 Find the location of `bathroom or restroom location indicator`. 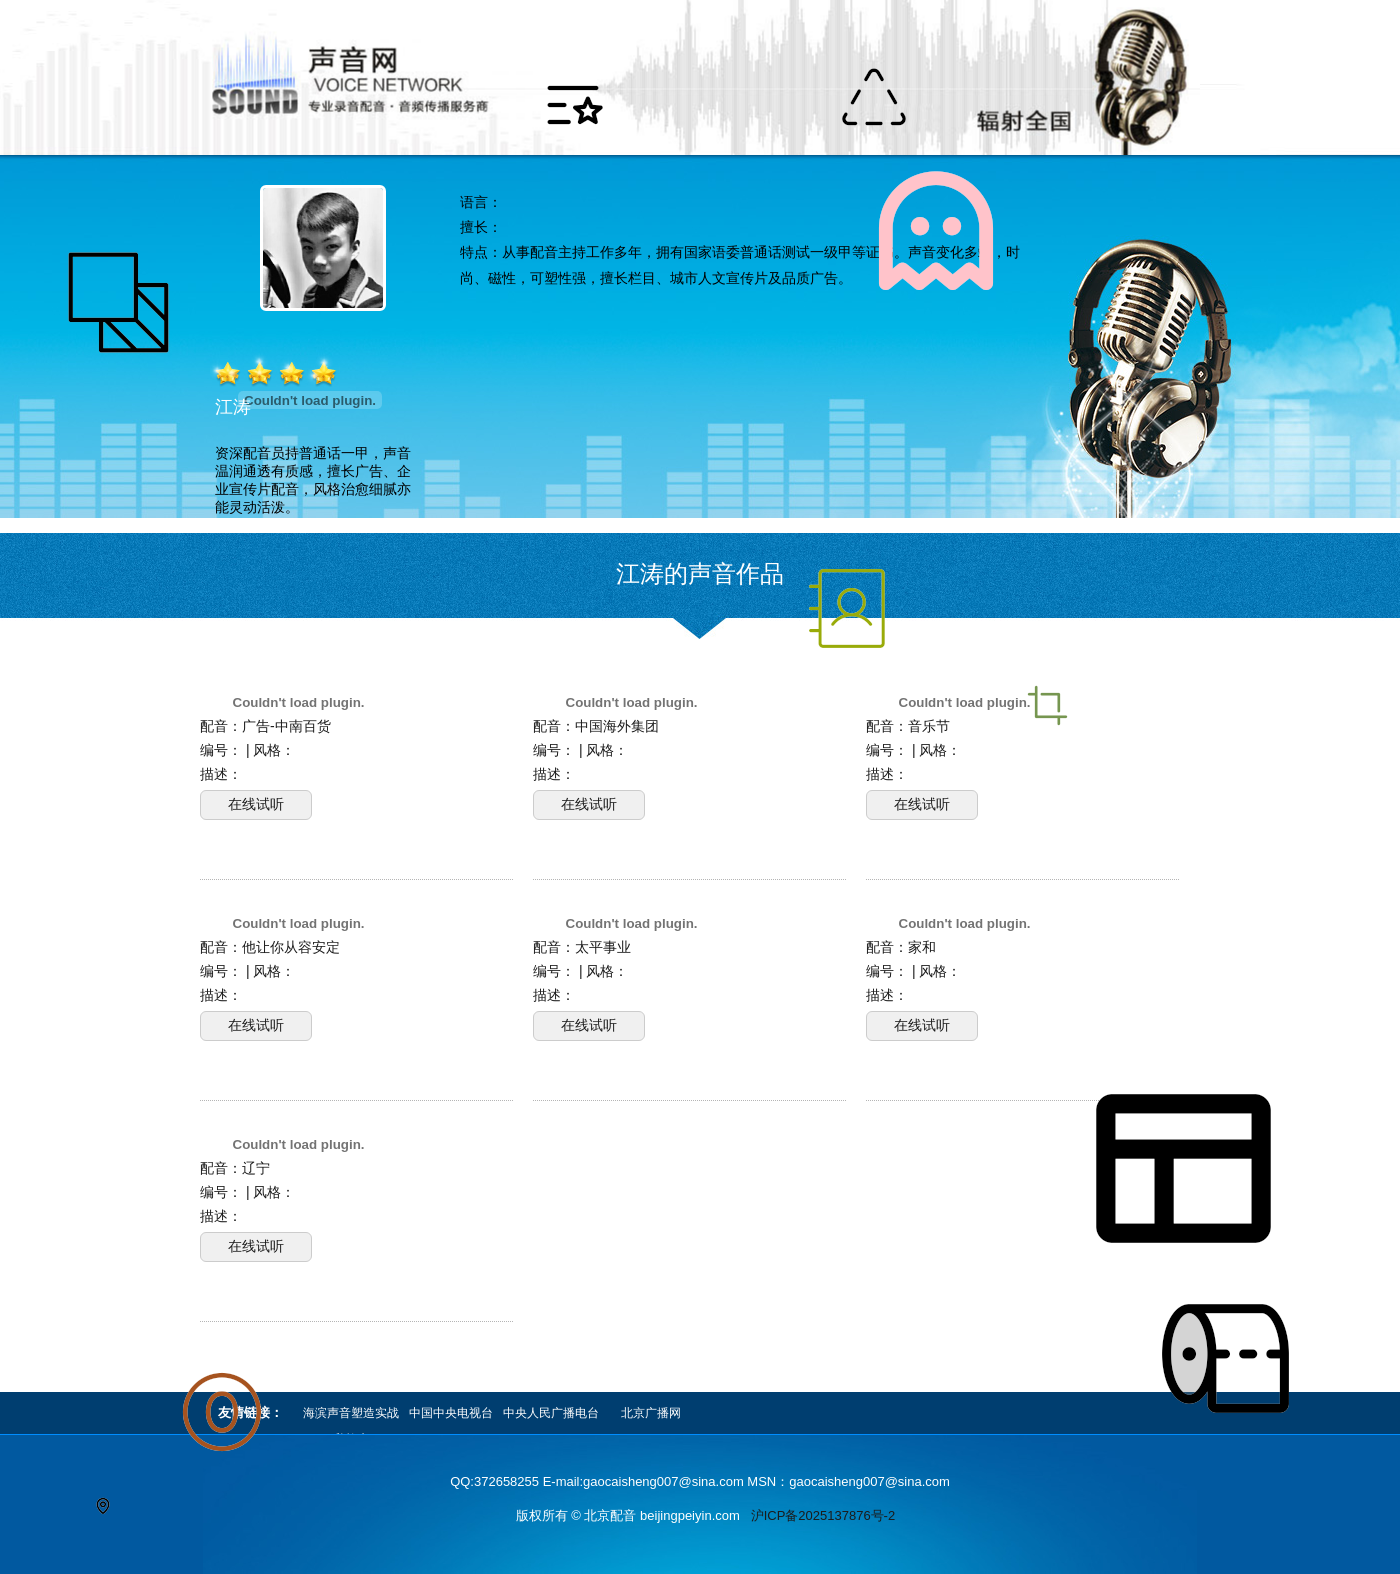

bathroom or restroom location indicator is located at coordinates (1225, 1358).